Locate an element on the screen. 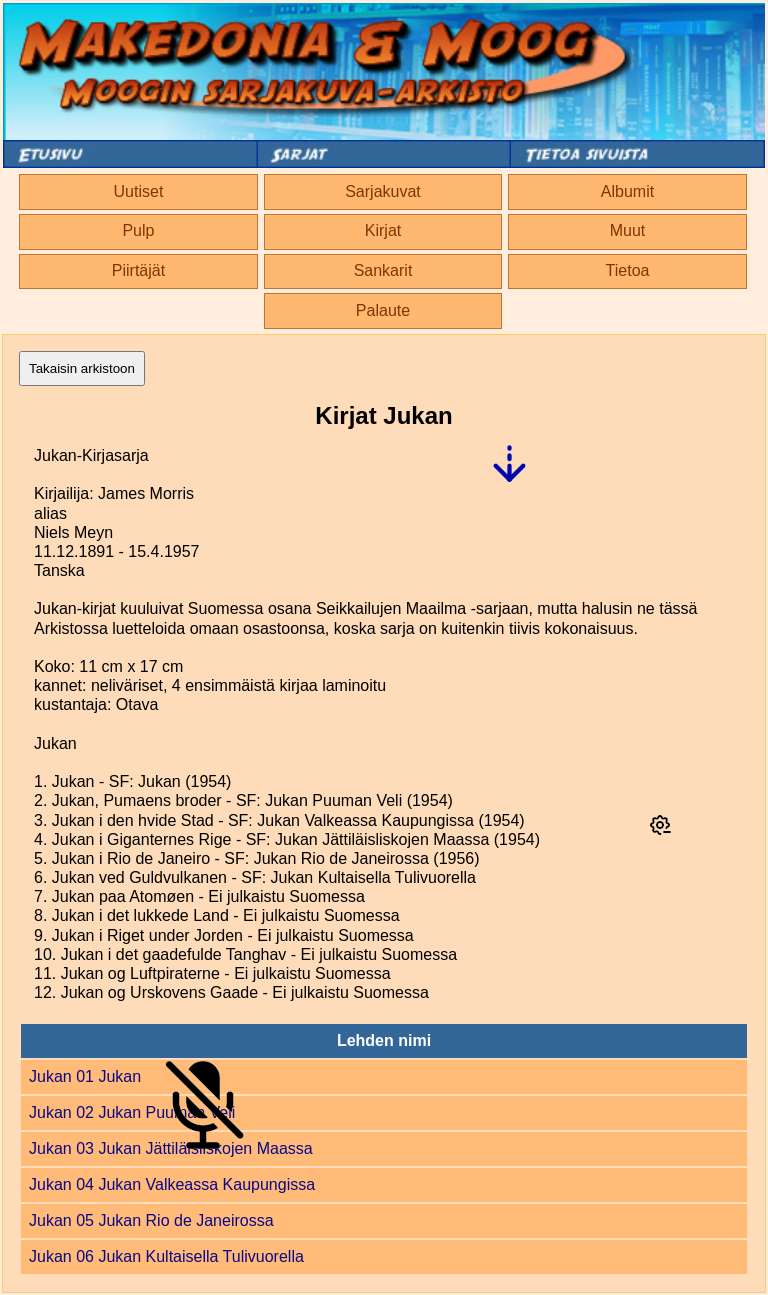 The height and width of the screenshot is (1295, 768). remove a setting or preference is located at coordinates (660, 825).